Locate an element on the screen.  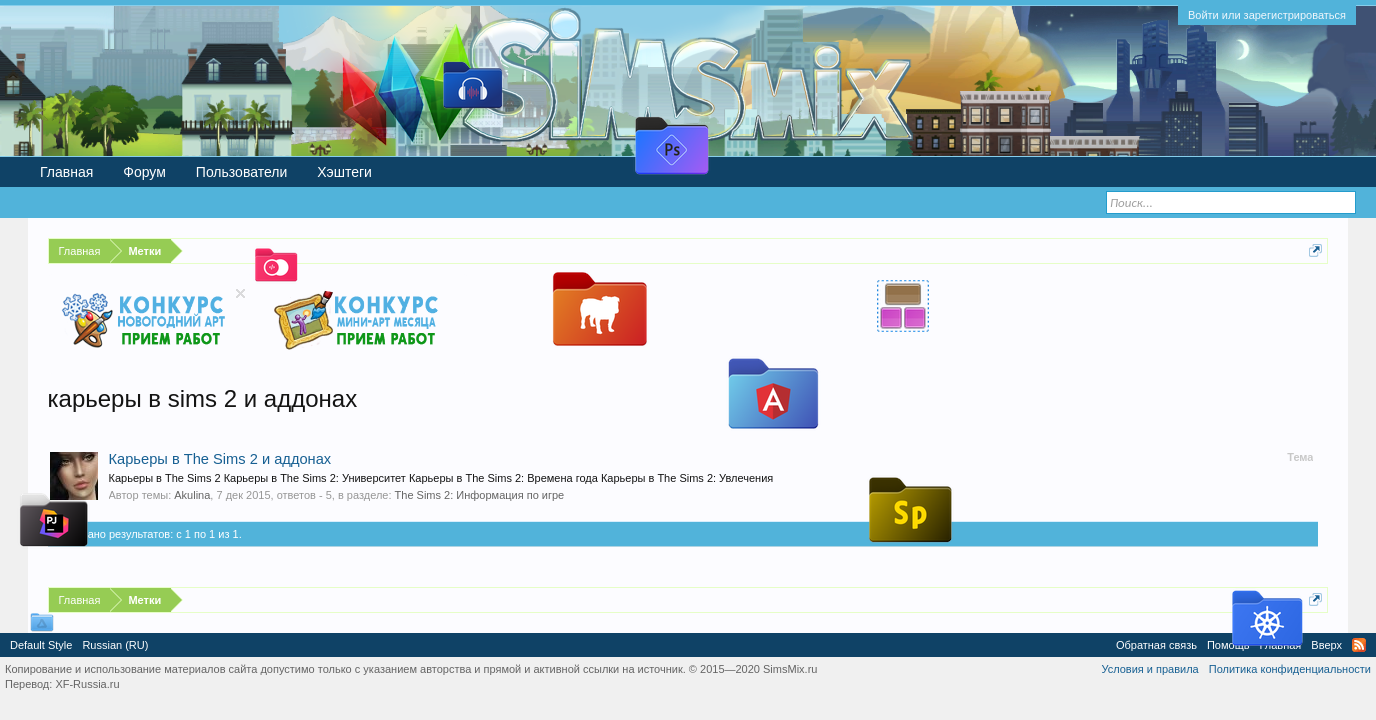
open bullguard antivirus folder is located at coordinates (599, 311).